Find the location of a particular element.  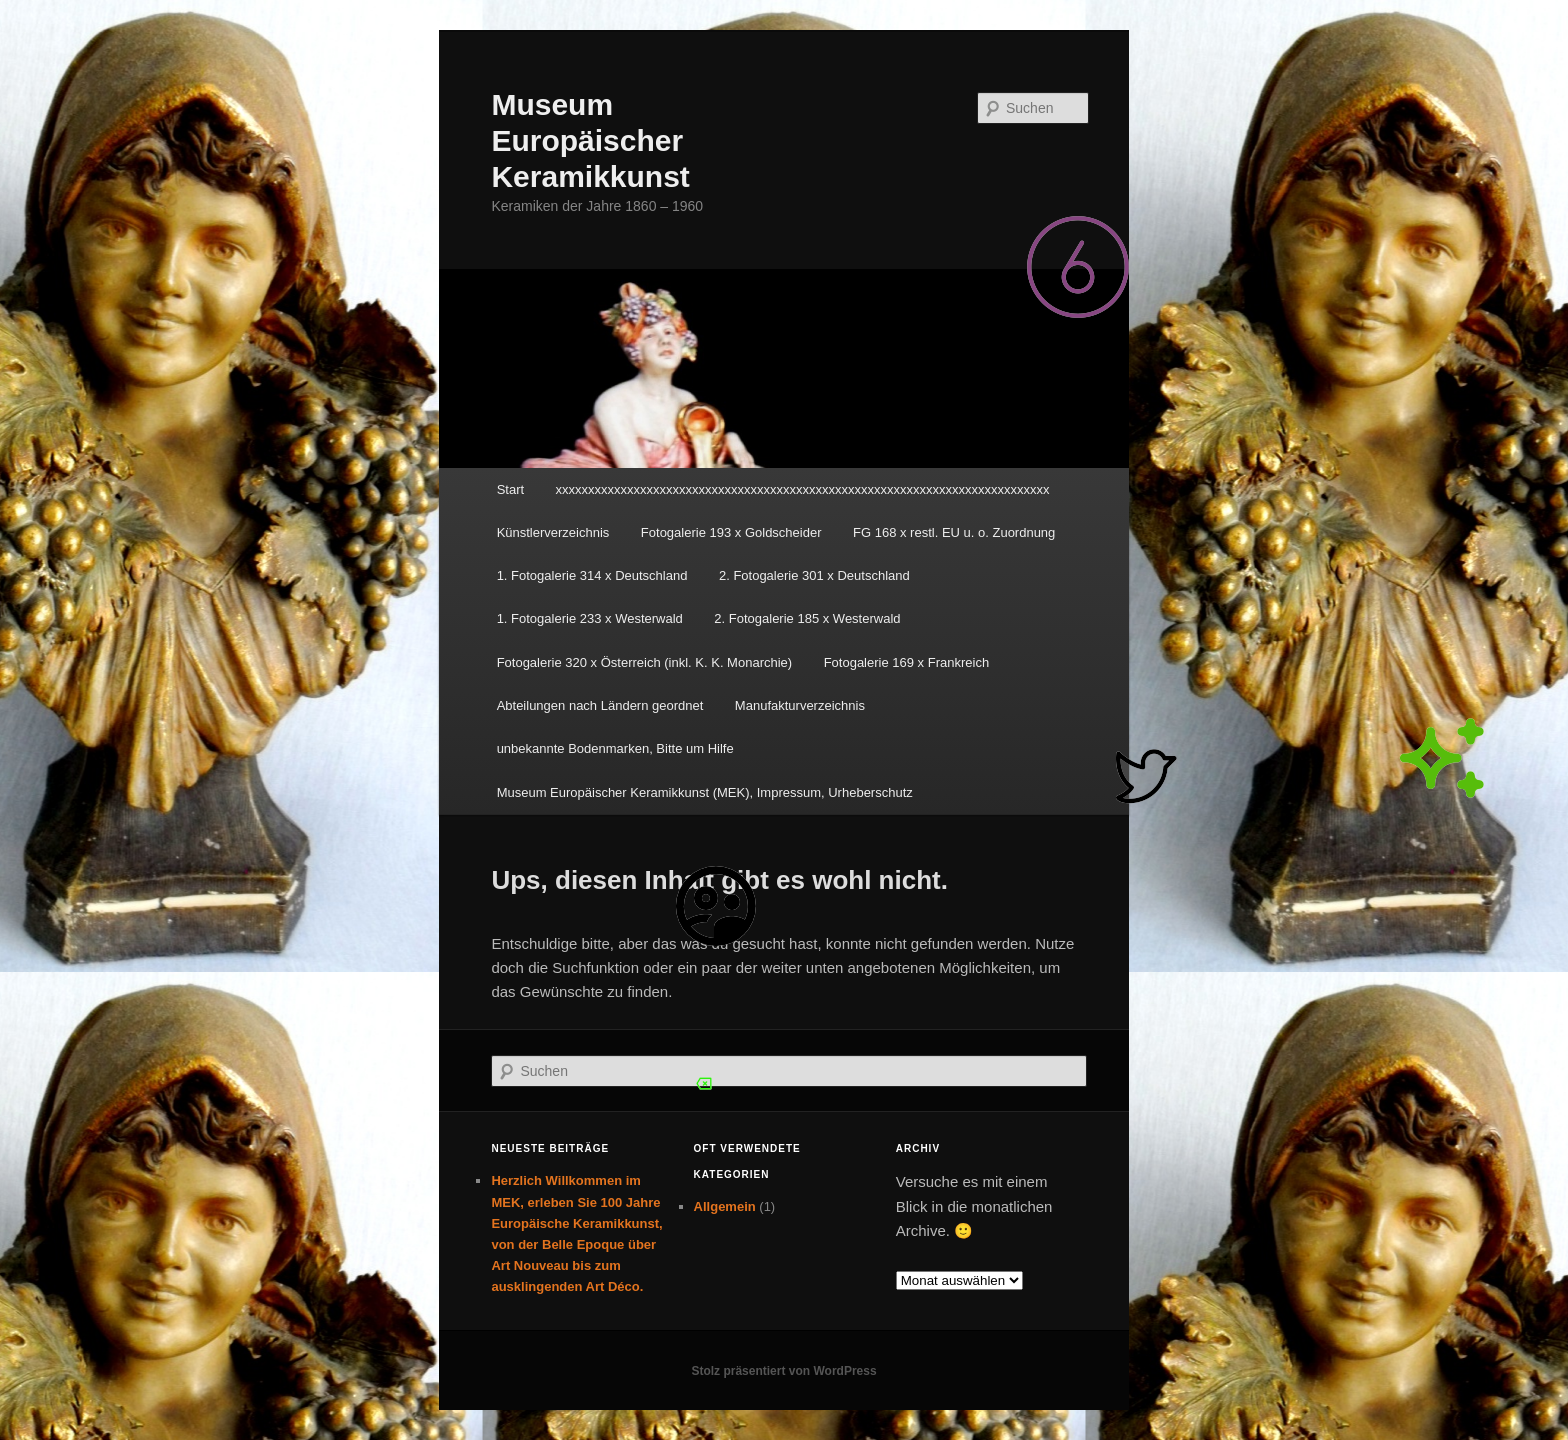

indicates step 6 in a multi-step process is located at coordinates (1078, 267).